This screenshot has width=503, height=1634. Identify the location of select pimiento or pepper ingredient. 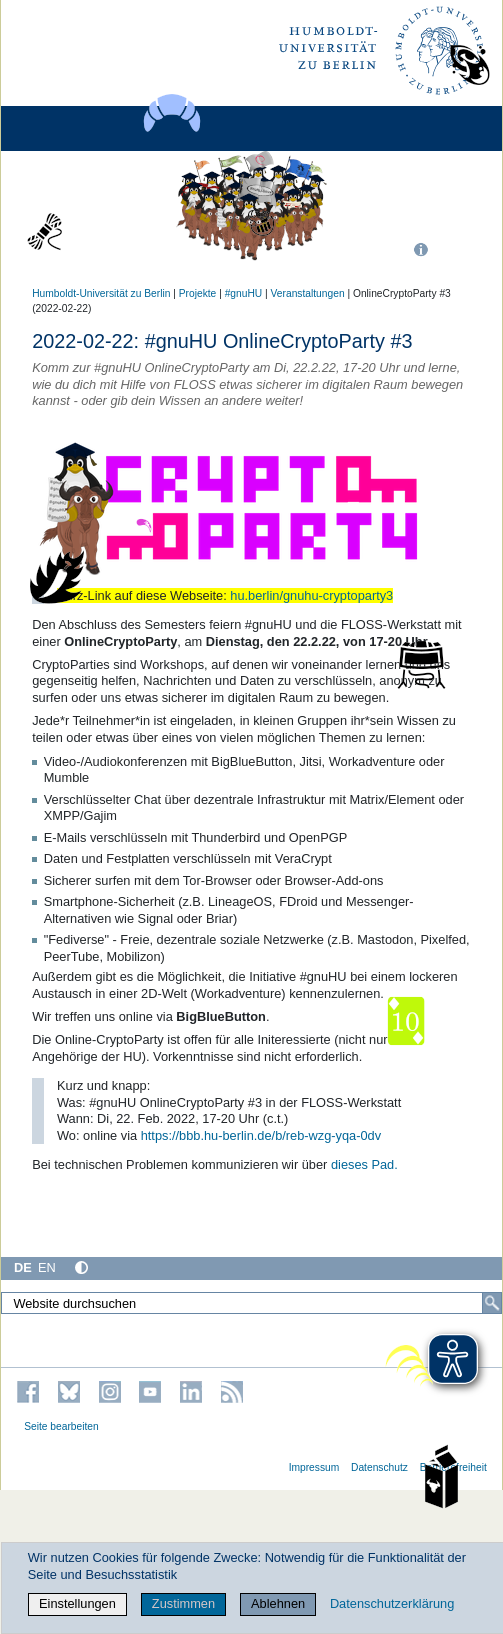
(57, 577).